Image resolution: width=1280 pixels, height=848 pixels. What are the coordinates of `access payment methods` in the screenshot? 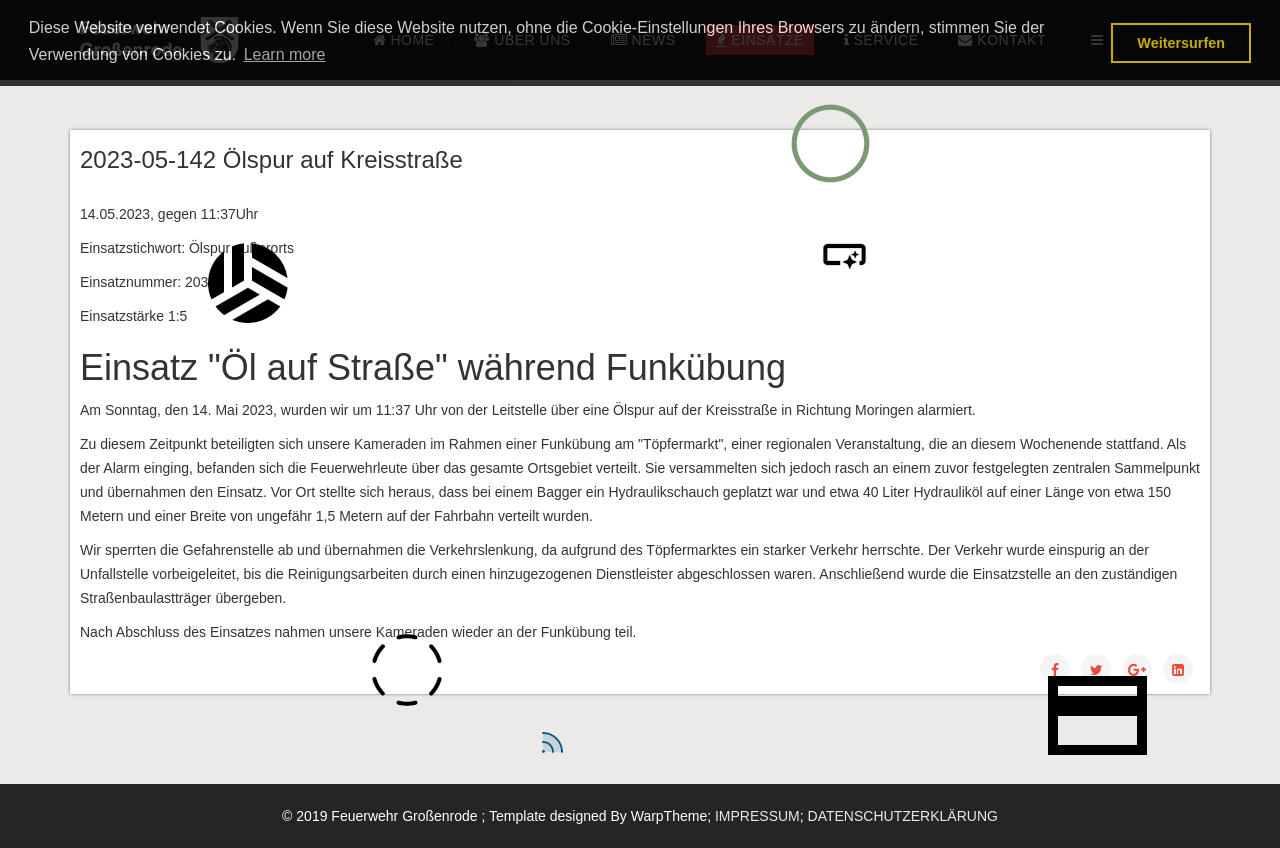 It's located at (1097, 715).